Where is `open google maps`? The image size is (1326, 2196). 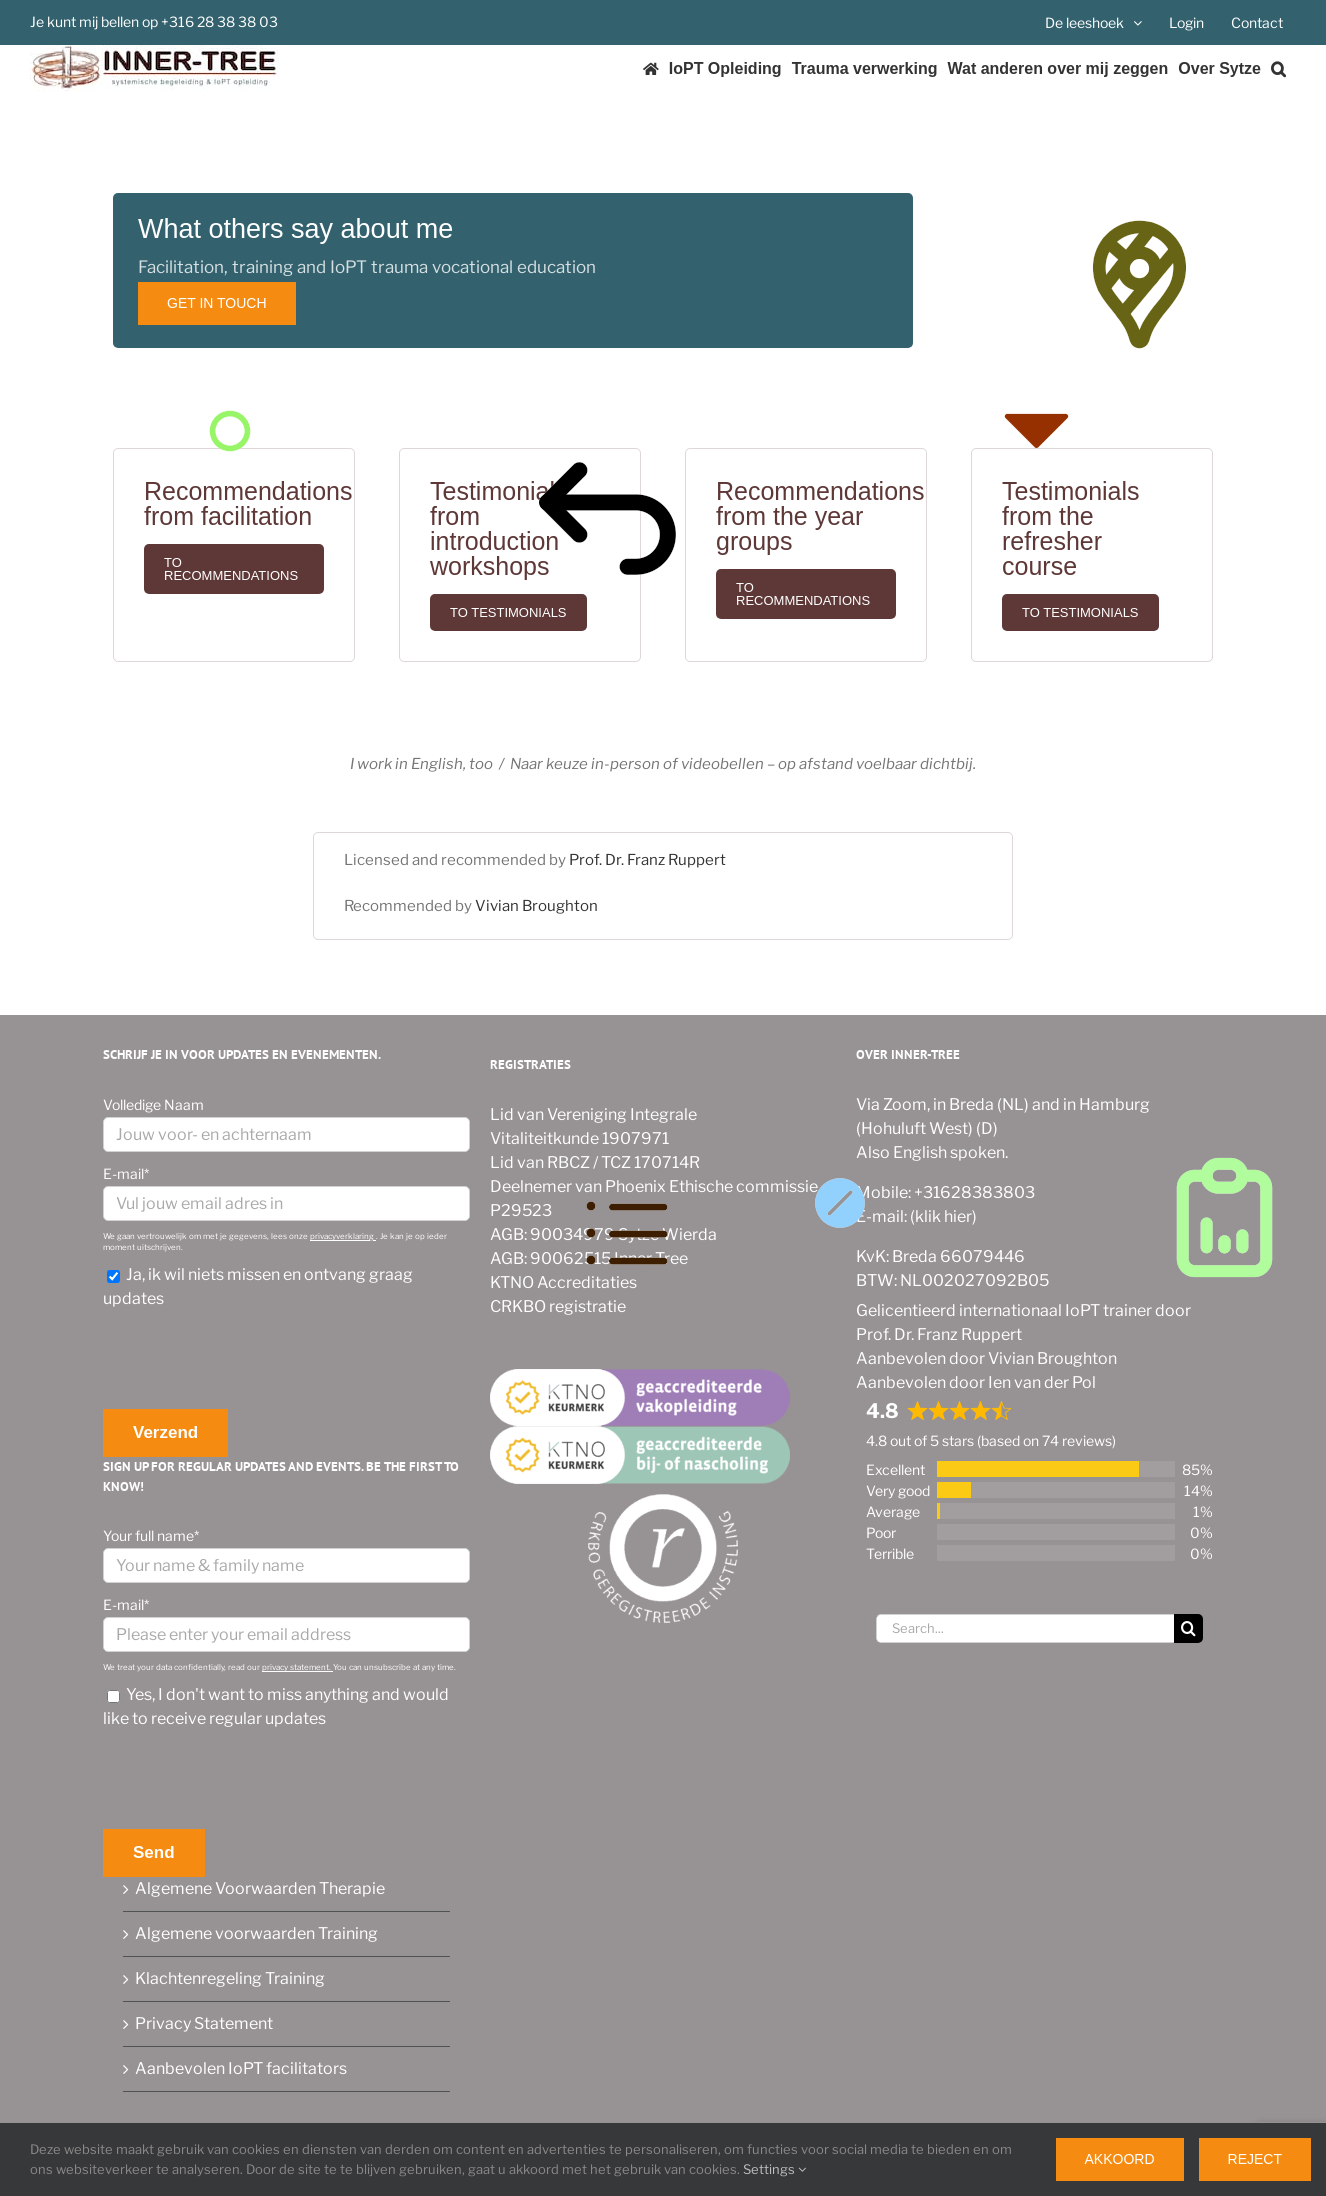
open google maps is located at coordinates (1139, 284).